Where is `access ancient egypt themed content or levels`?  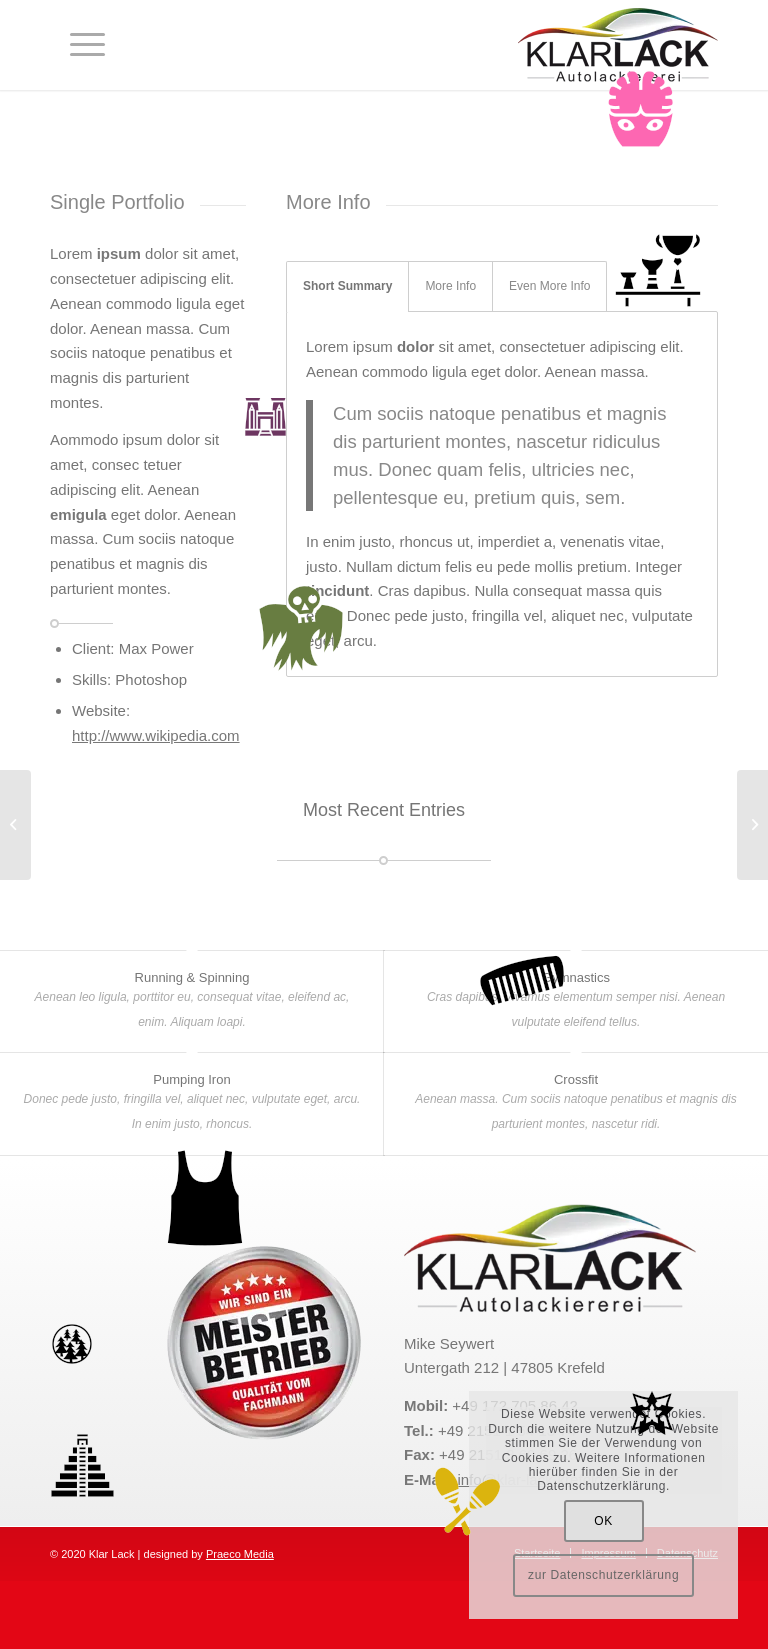
access ancient egypt themed content or levels is located at coordinates (265, 415).